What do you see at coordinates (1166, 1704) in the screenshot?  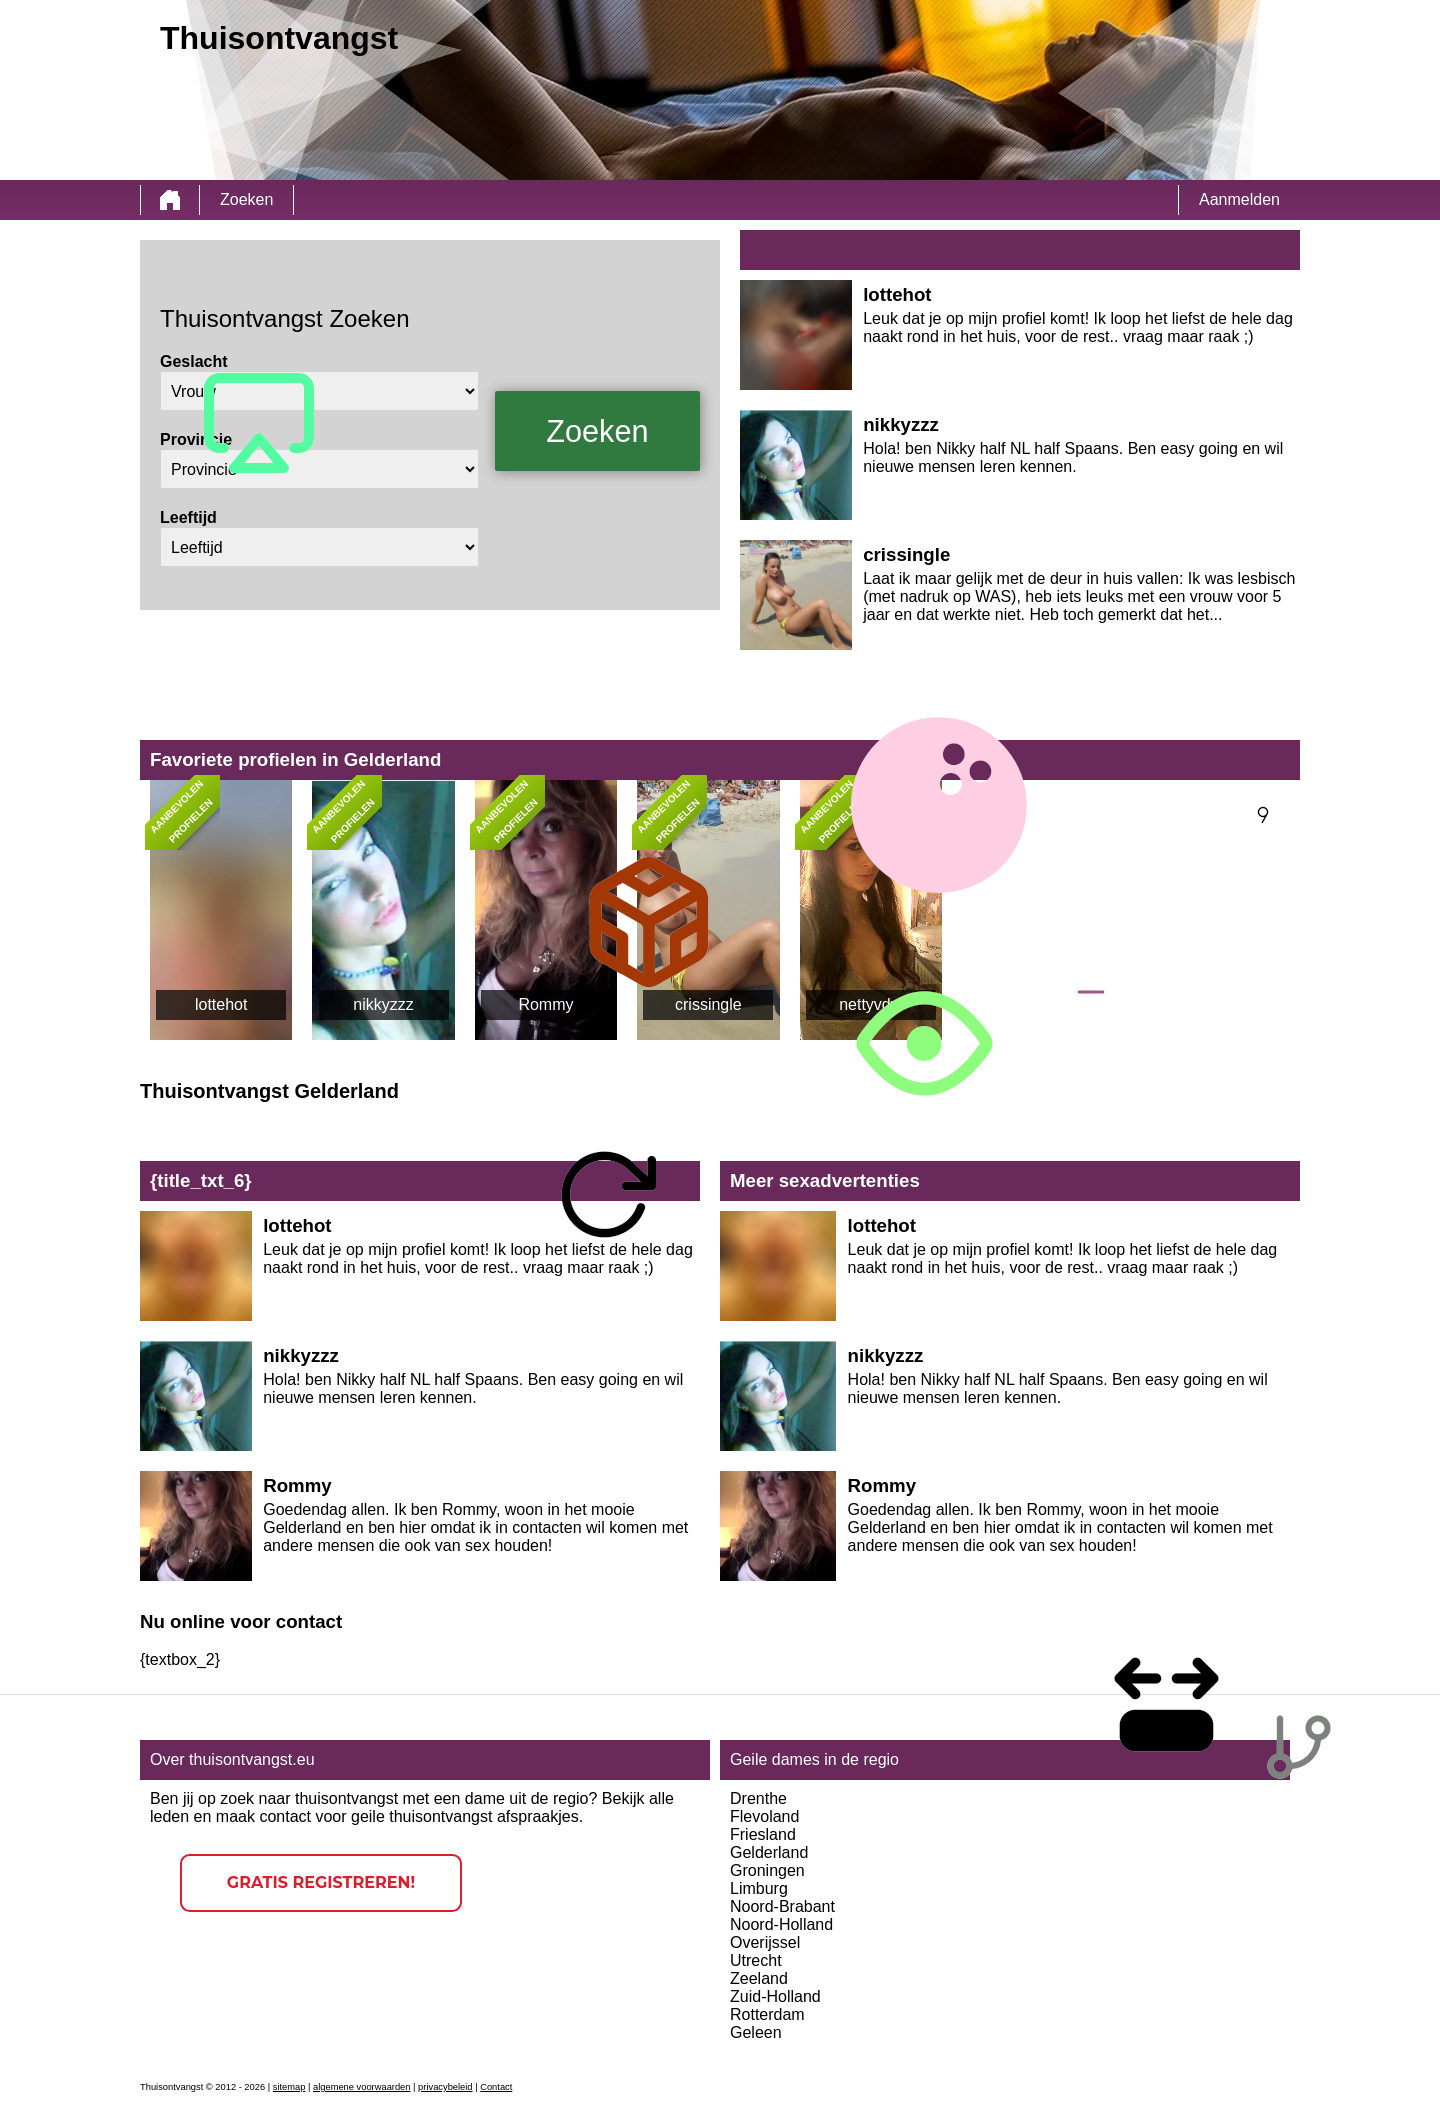 I see `auto-fit content to container width` at bounding box center [1166, 1704].